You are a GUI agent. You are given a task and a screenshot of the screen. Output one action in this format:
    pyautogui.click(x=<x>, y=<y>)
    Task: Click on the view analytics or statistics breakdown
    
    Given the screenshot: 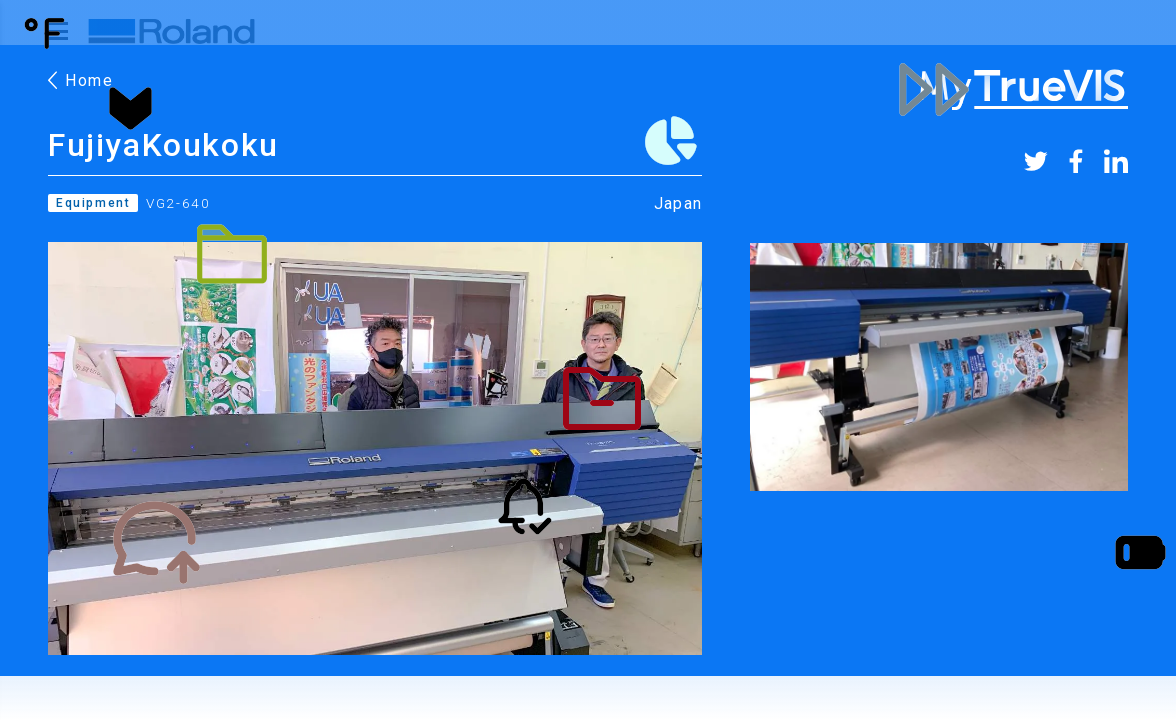 What is the action you would take?
    pyautogui.click(x=669, y=140)
    